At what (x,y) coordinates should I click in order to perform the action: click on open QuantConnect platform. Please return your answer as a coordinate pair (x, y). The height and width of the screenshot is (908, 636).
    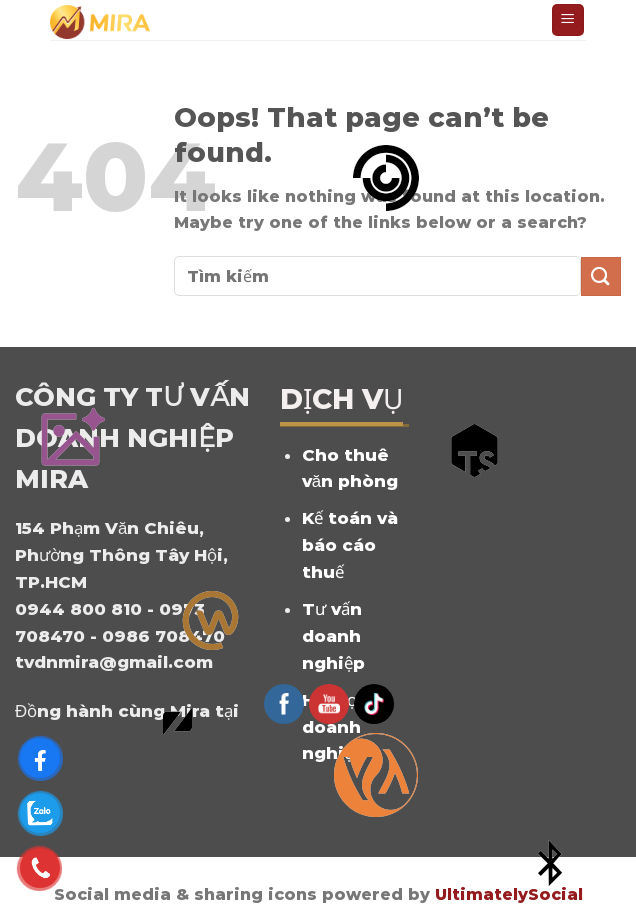
    Looking at the image, I should click on (386, 178).